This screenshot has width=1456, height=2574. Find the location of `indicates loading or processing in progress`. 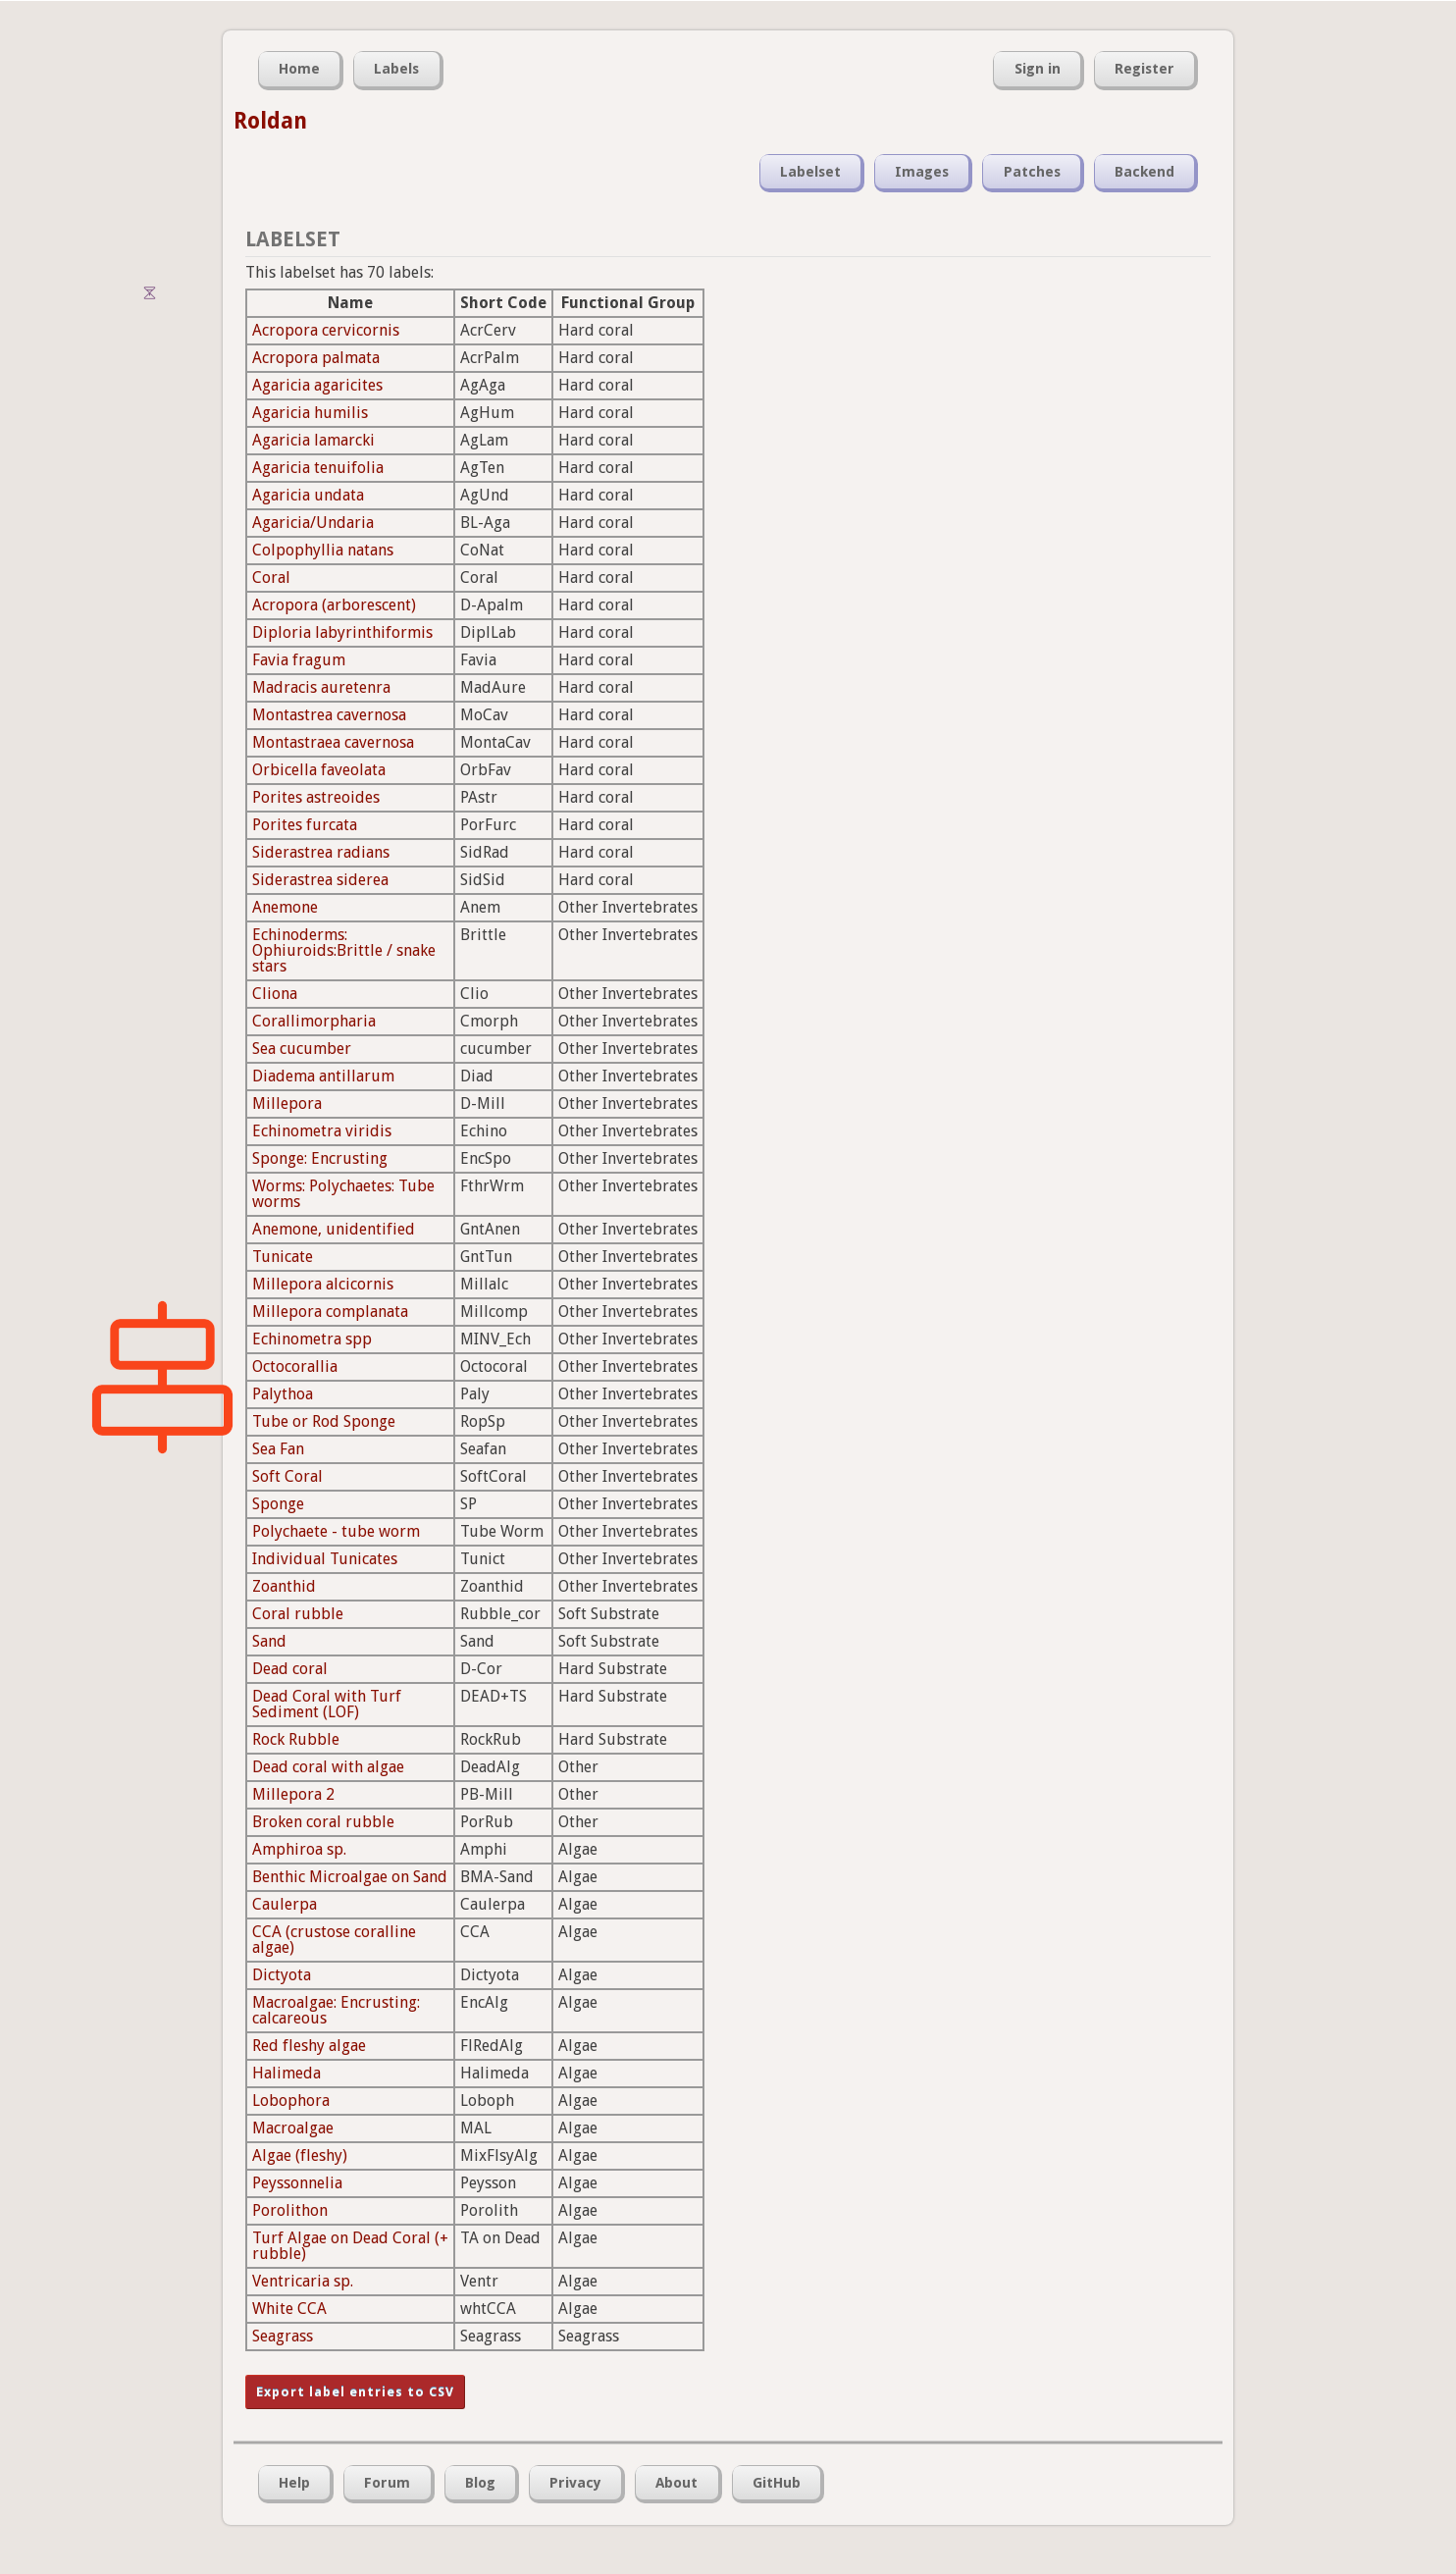

indicates loading or processing in progress is located at coordinates (149, 292).